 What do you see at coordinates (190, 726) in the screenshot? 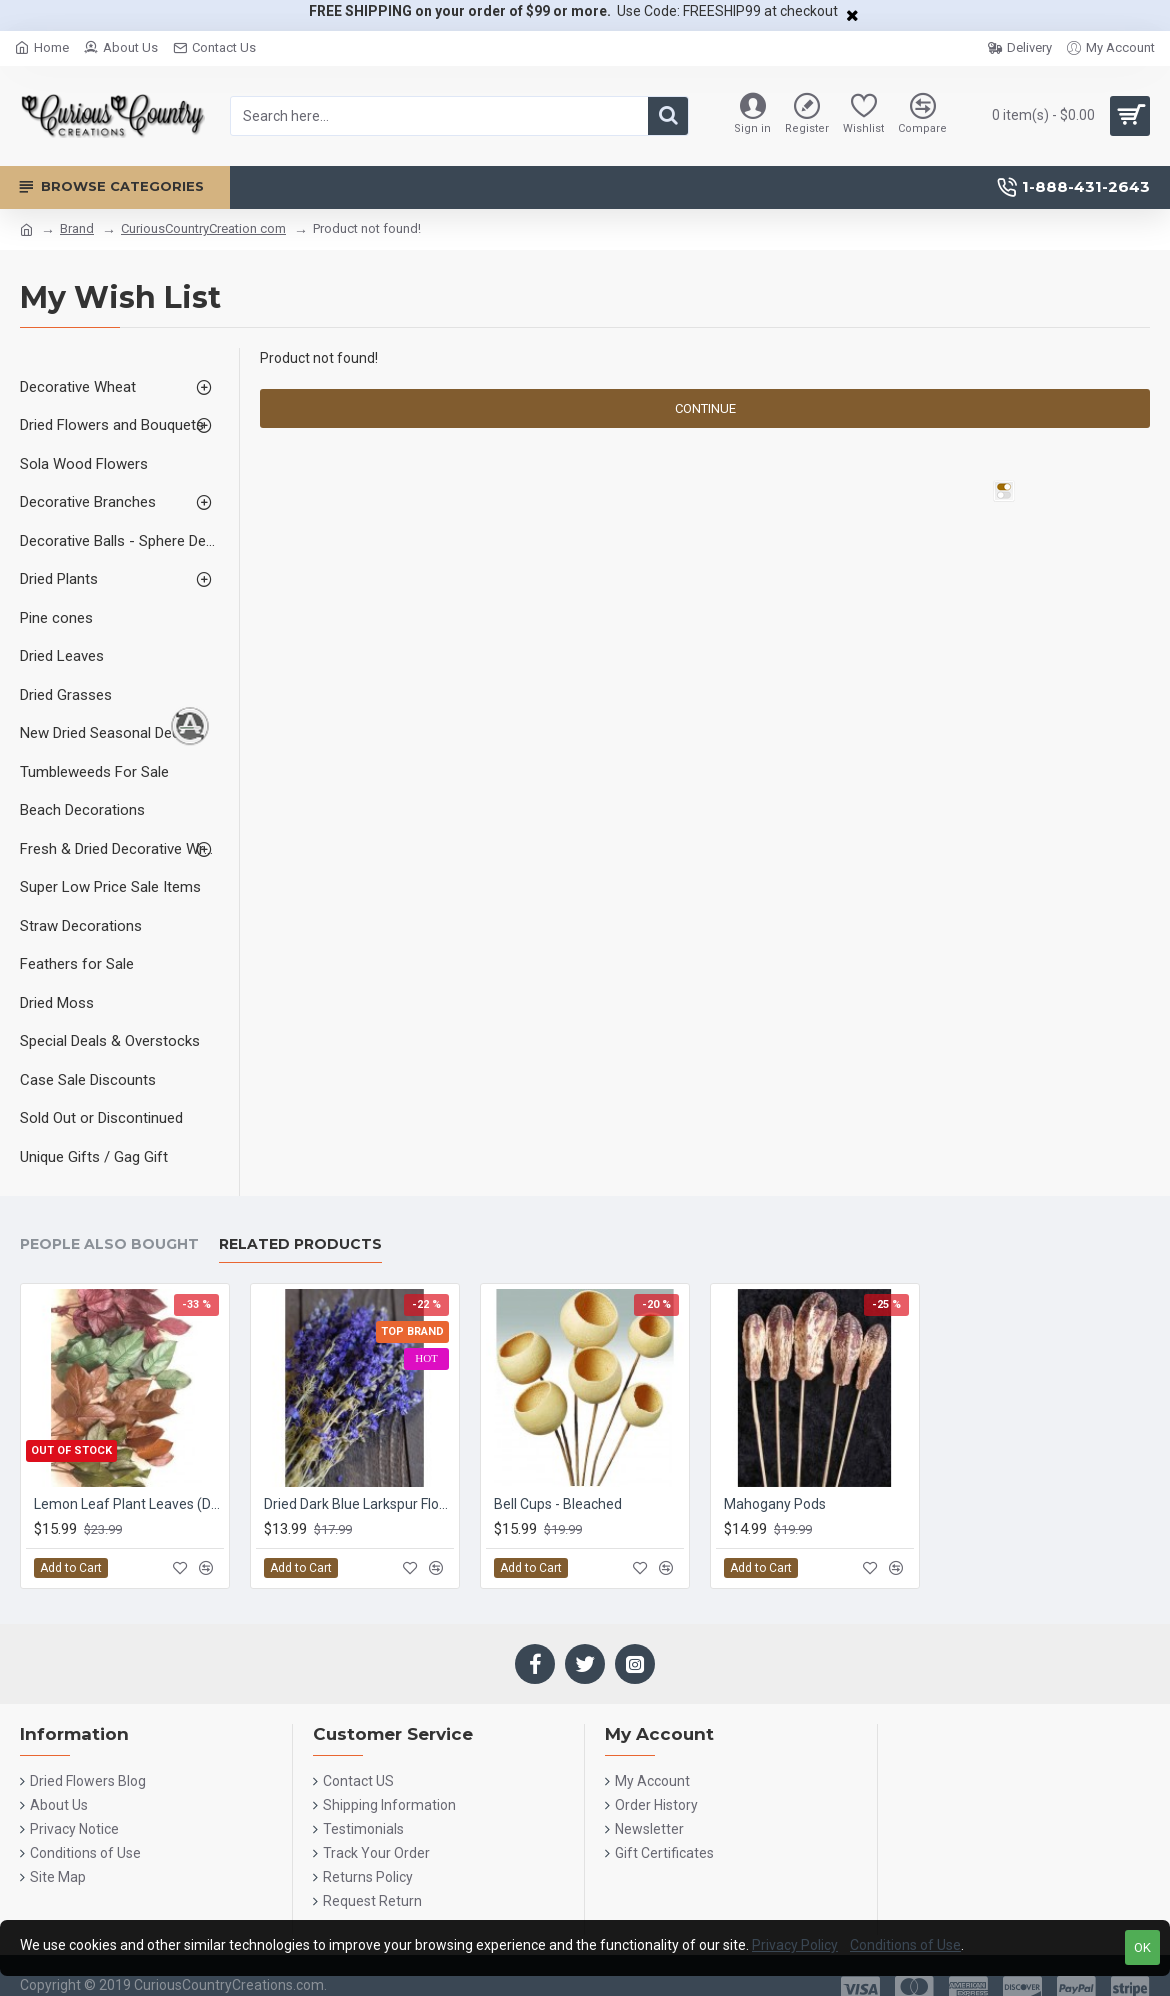
I see `open the software update manager` at bounding box center [190, 726].